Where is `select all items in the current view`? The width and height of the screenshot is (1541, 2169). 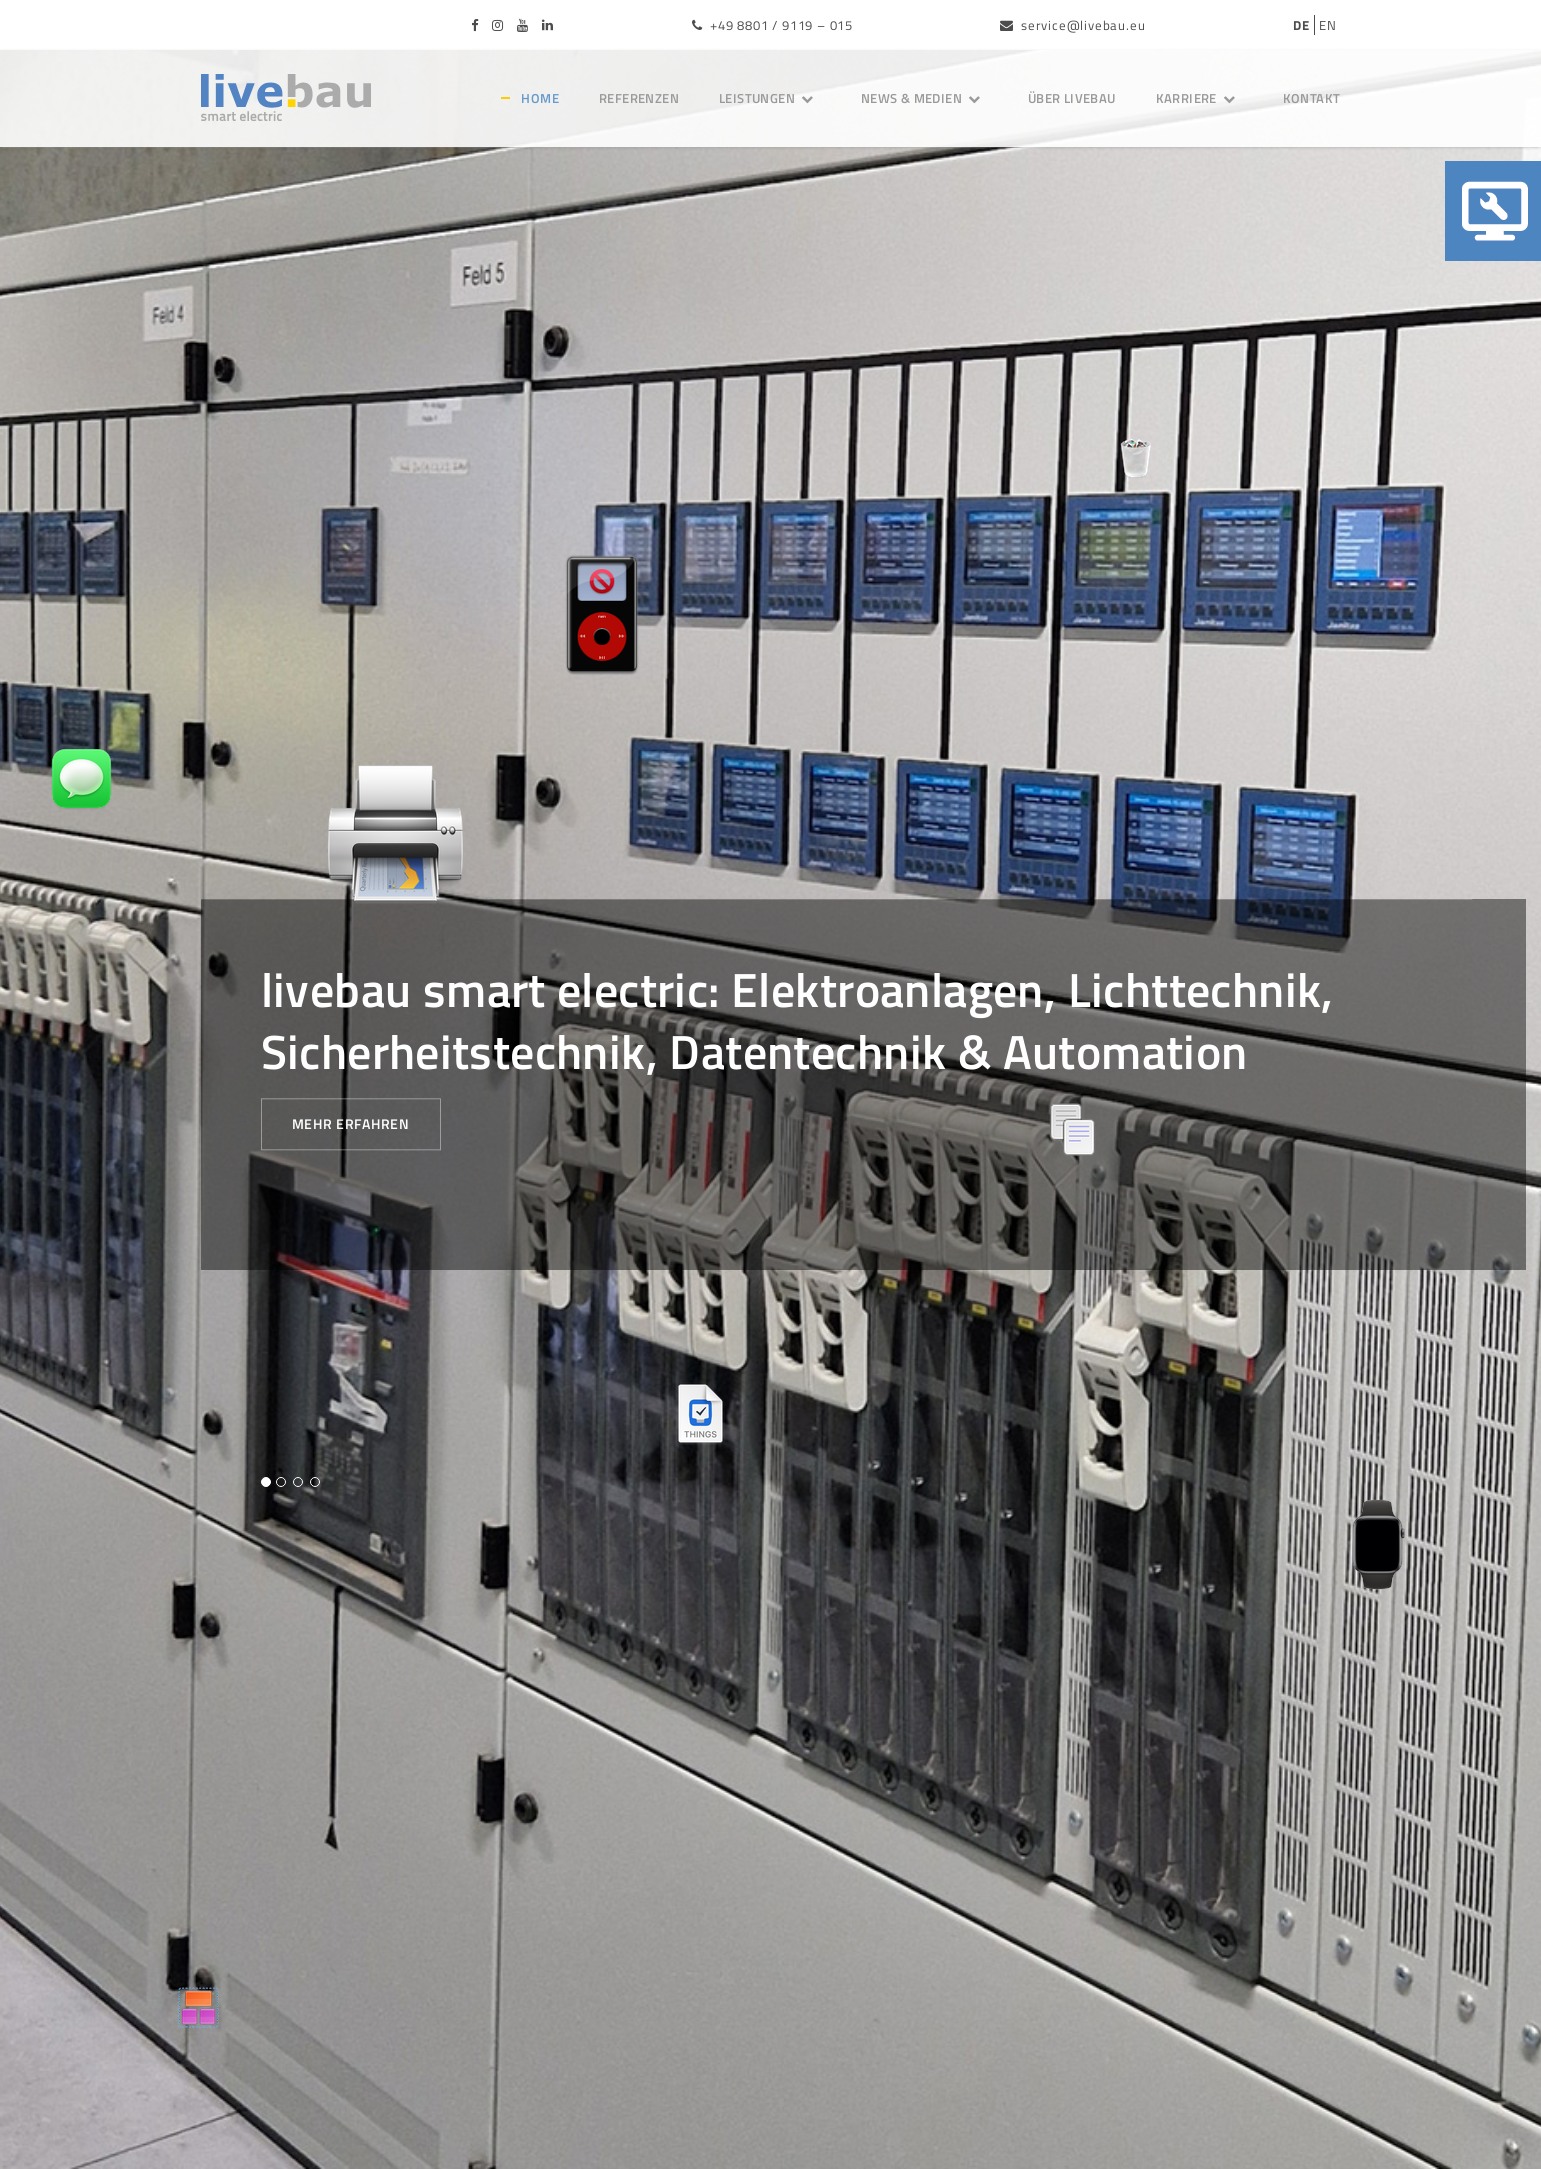
select all items in the current view is located at coordinates (198, 2007).